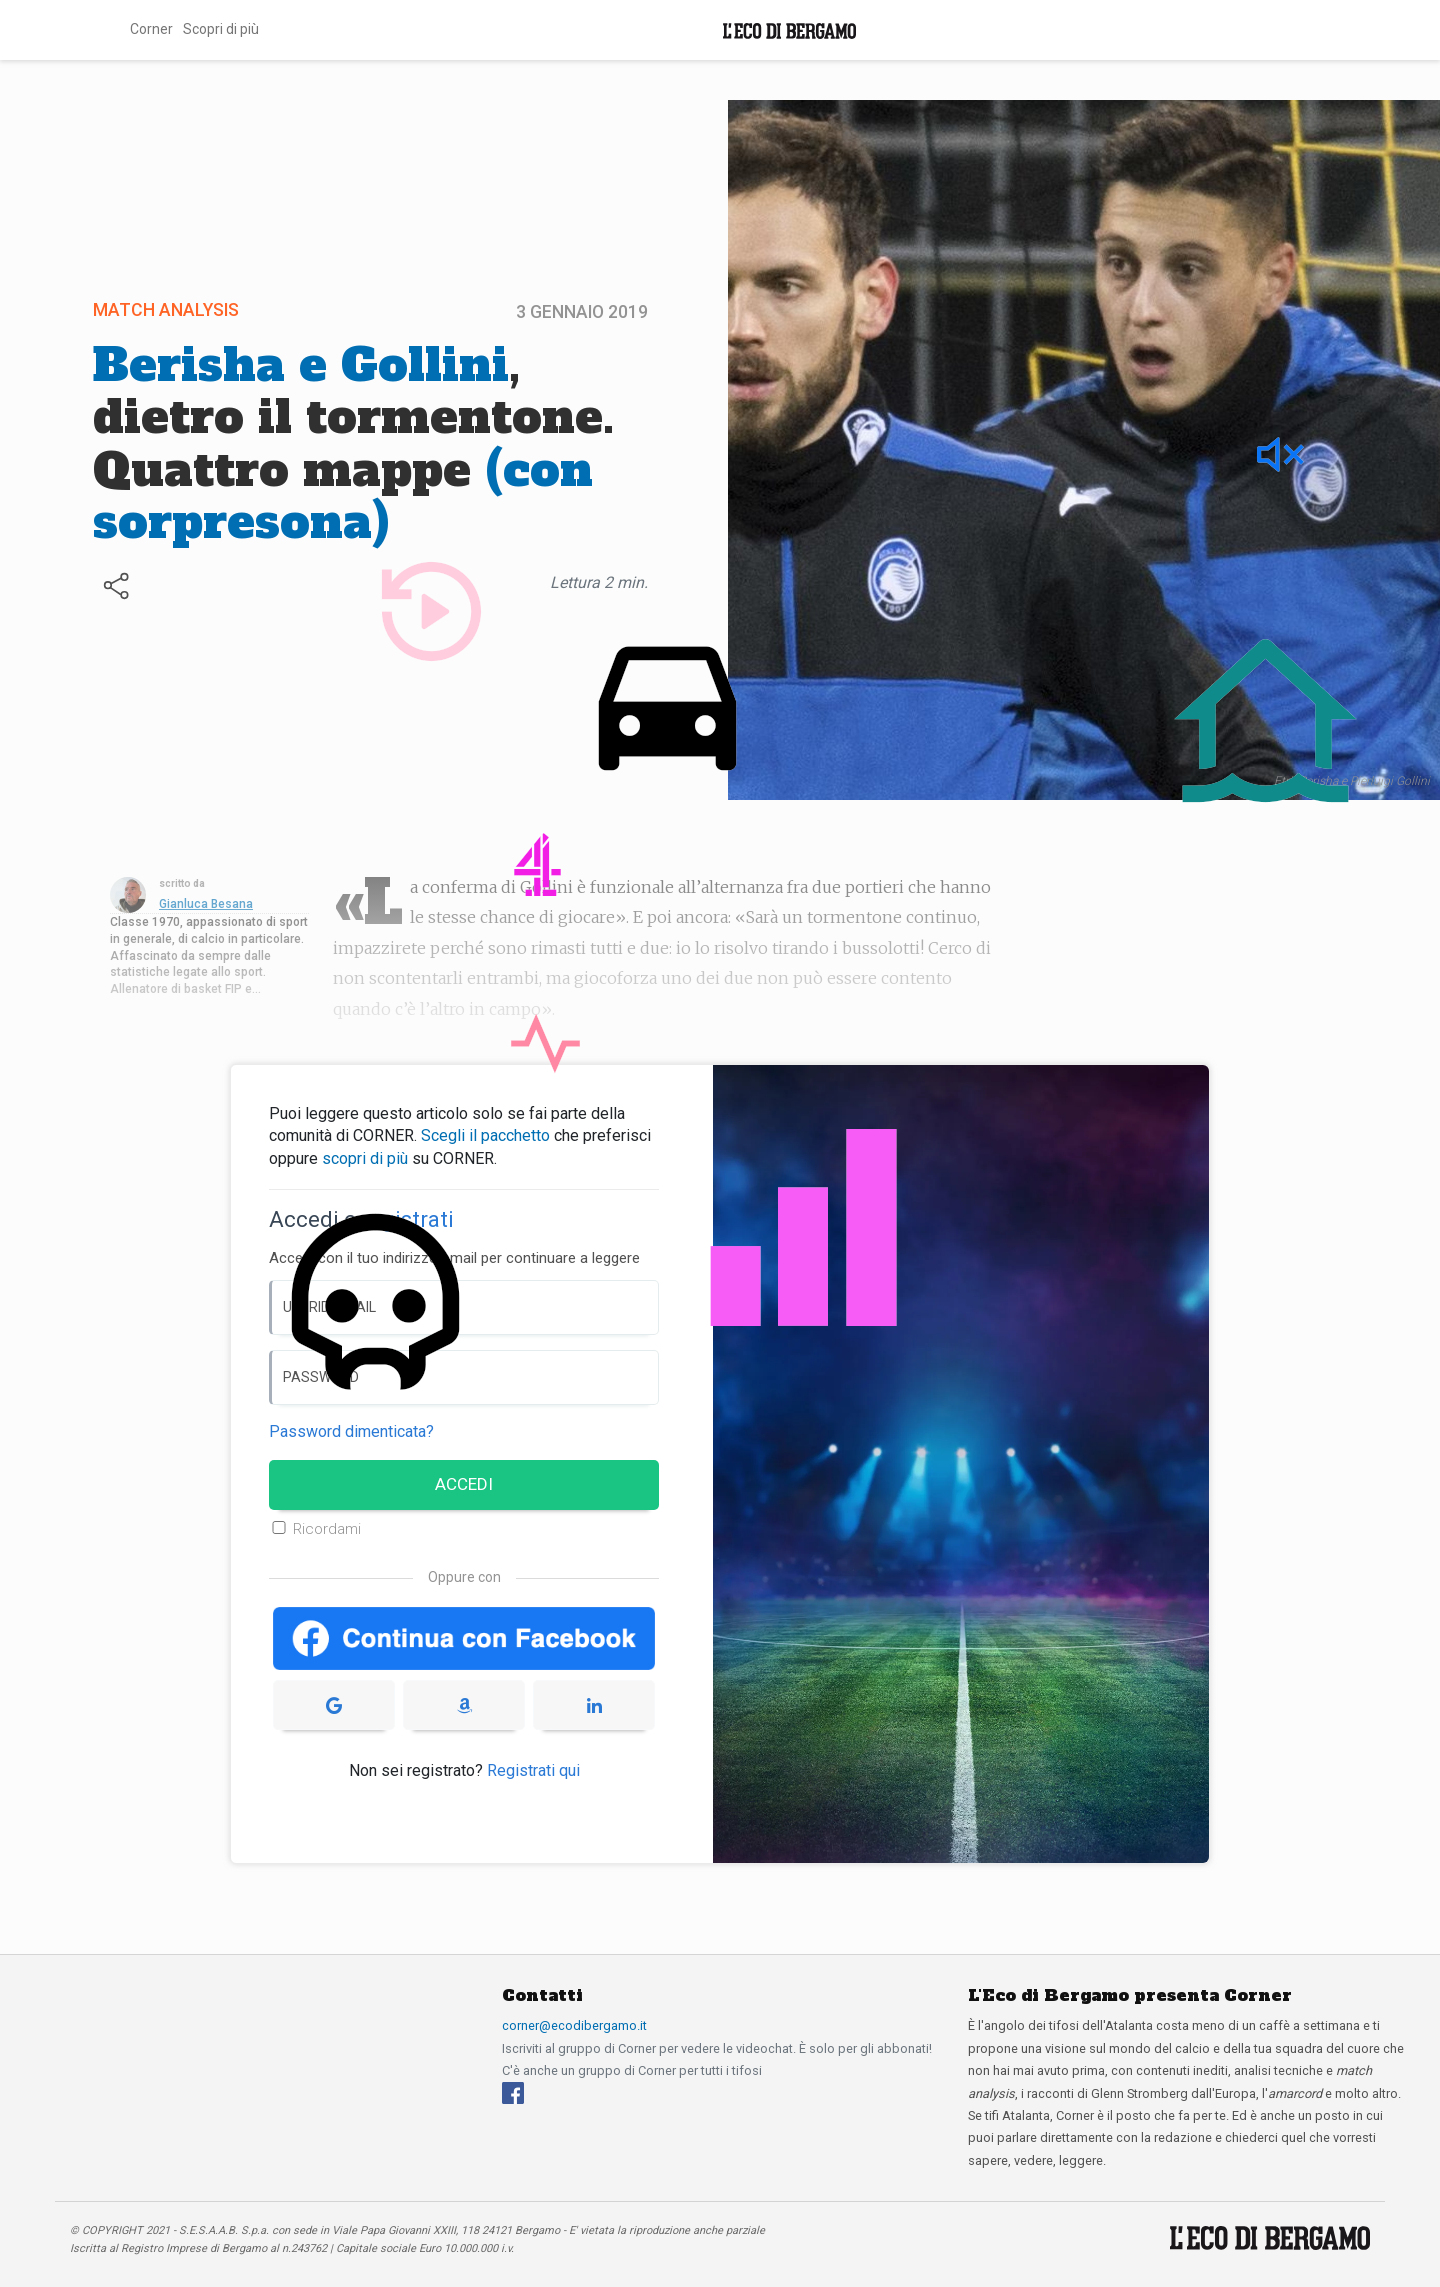 Image resolution: width=1440 pixels, height=2287 pixels. Describe the element at coordinates (431, 611) in the screenshot. I see `view memories or flashback content` at that location.